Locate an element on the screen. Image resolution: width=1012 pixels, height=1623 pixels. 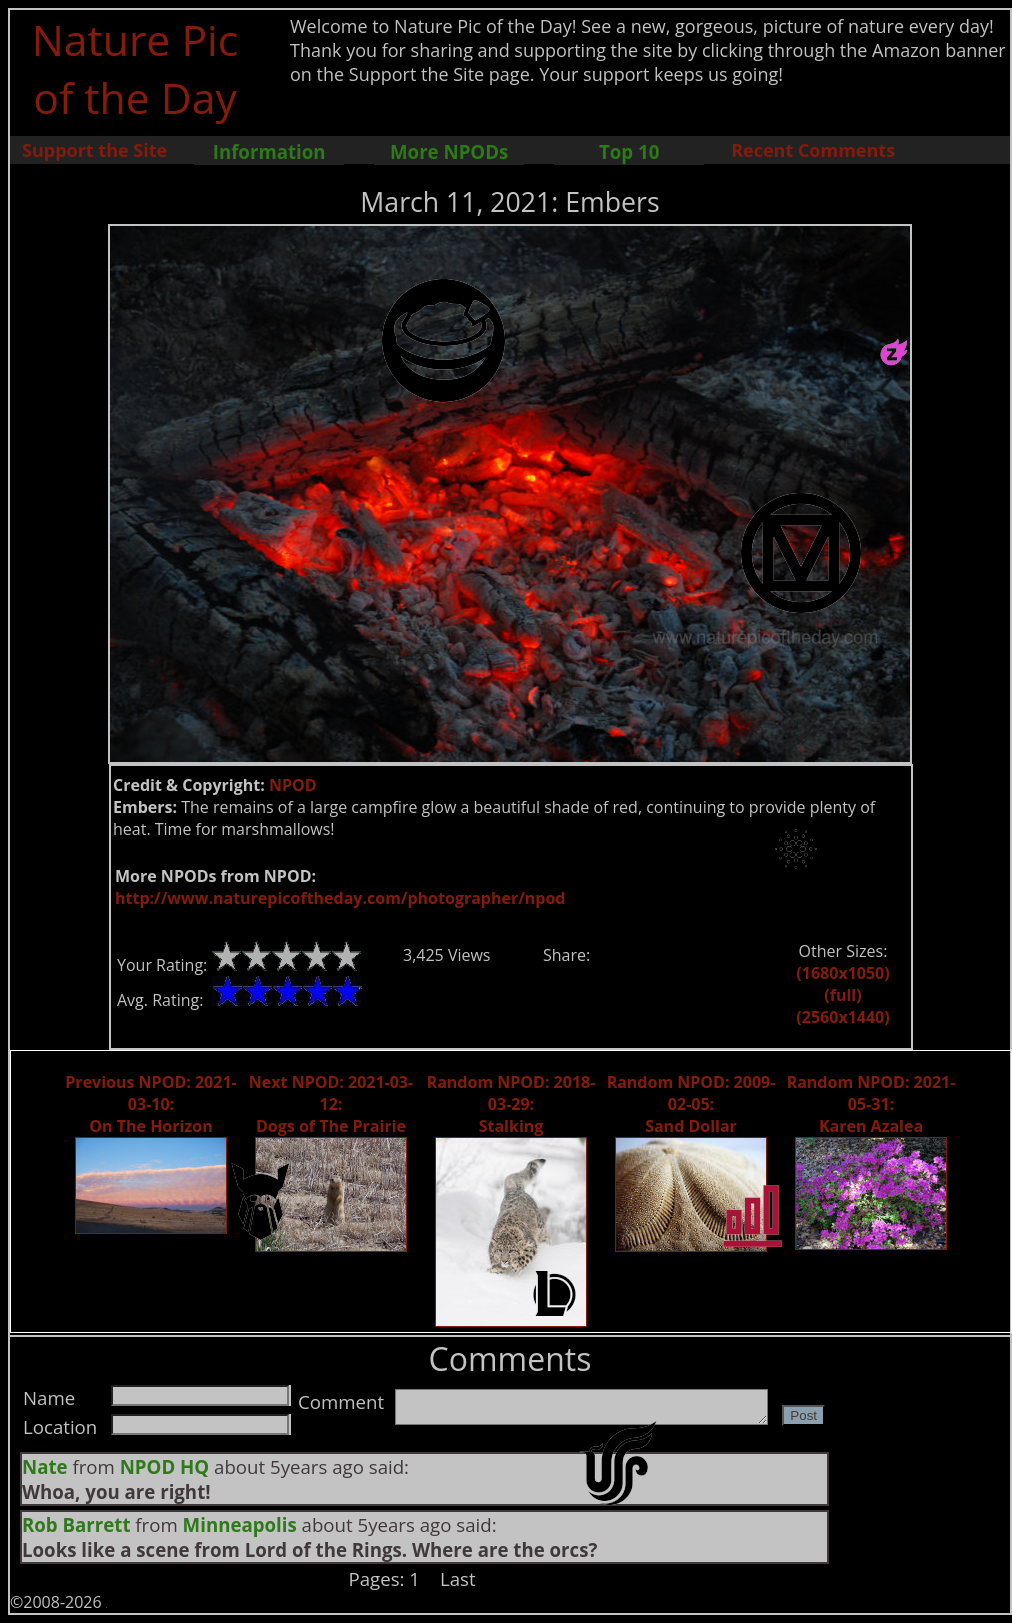
cardano cryptocurrency logo is located at coordinates (796, 849).